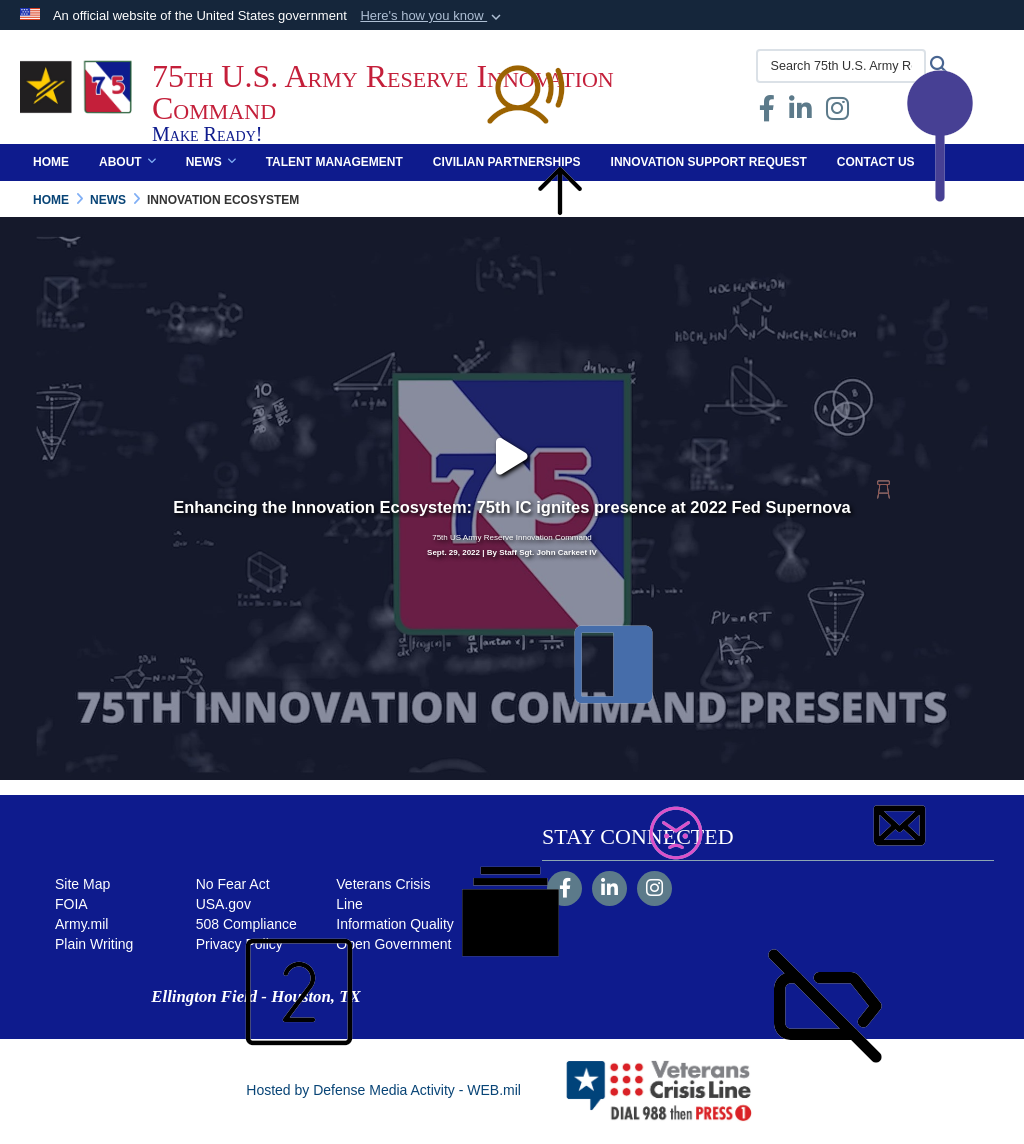 The height and width of the screenshot is (1144, 1024). I want to click on open your inbox, so click(899, 825).